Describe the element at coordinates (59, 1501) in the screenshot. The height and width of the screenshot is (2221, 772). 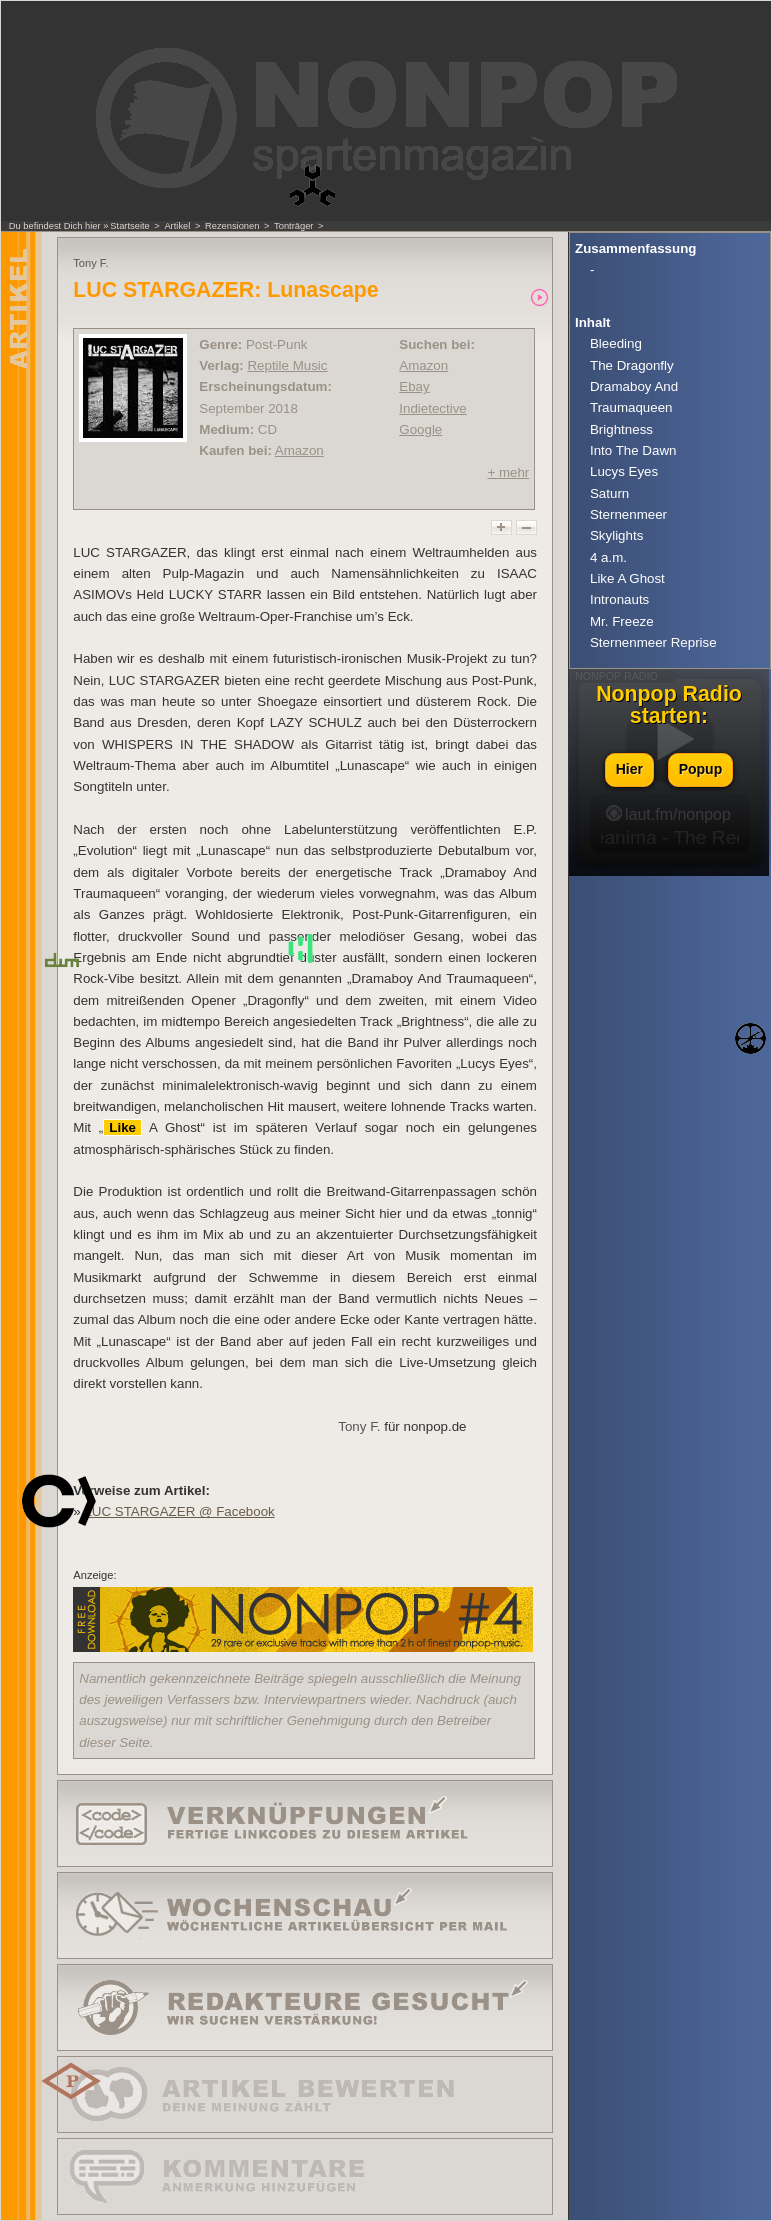
I see `link to CocoaPods dependency manager` at that location.